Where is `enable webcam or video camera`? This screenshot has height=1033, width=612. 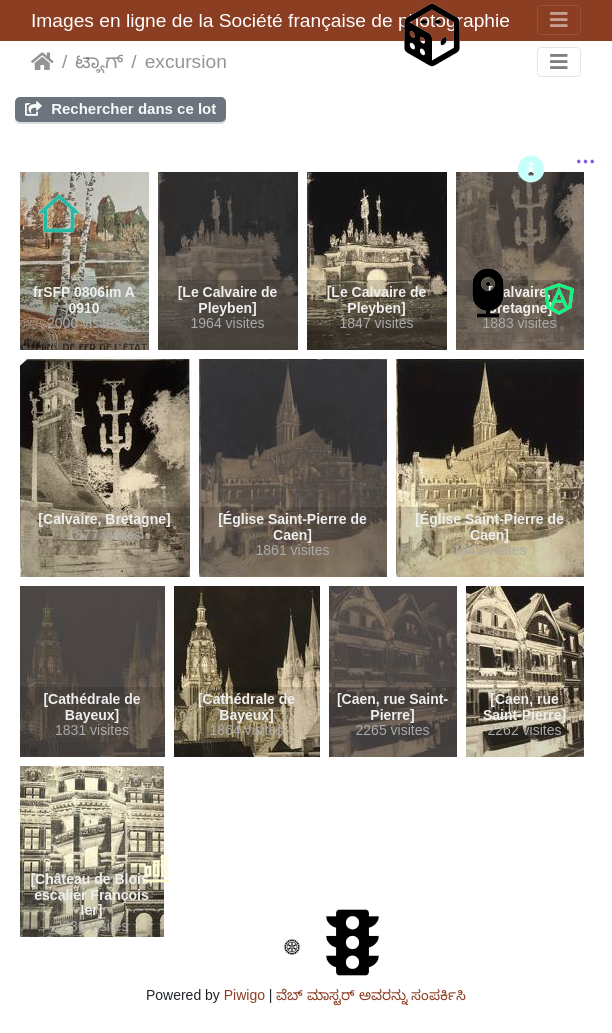
enable webcam or video camera is located at coordinates (488, 293).